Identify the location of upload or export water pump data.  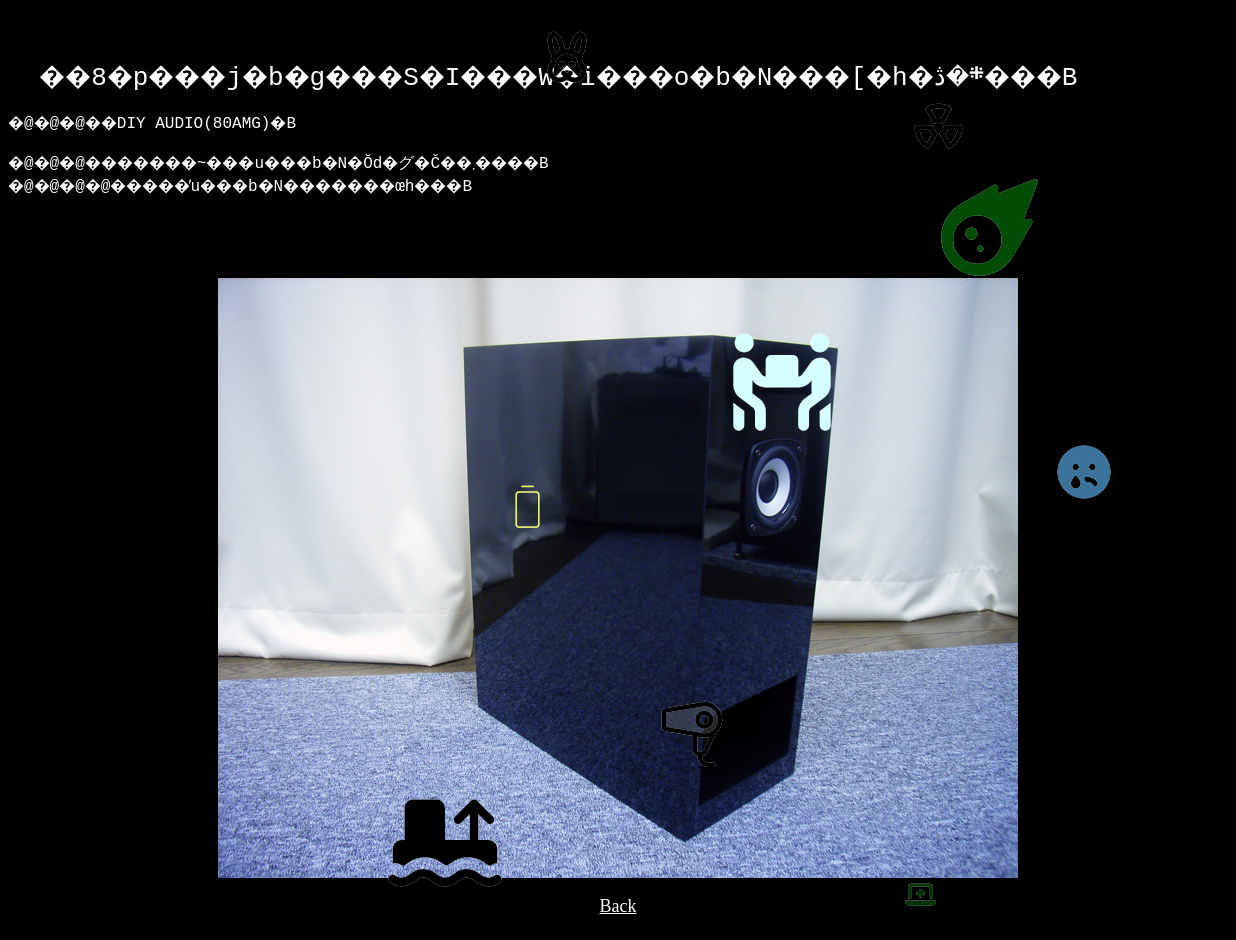
(445, 840).